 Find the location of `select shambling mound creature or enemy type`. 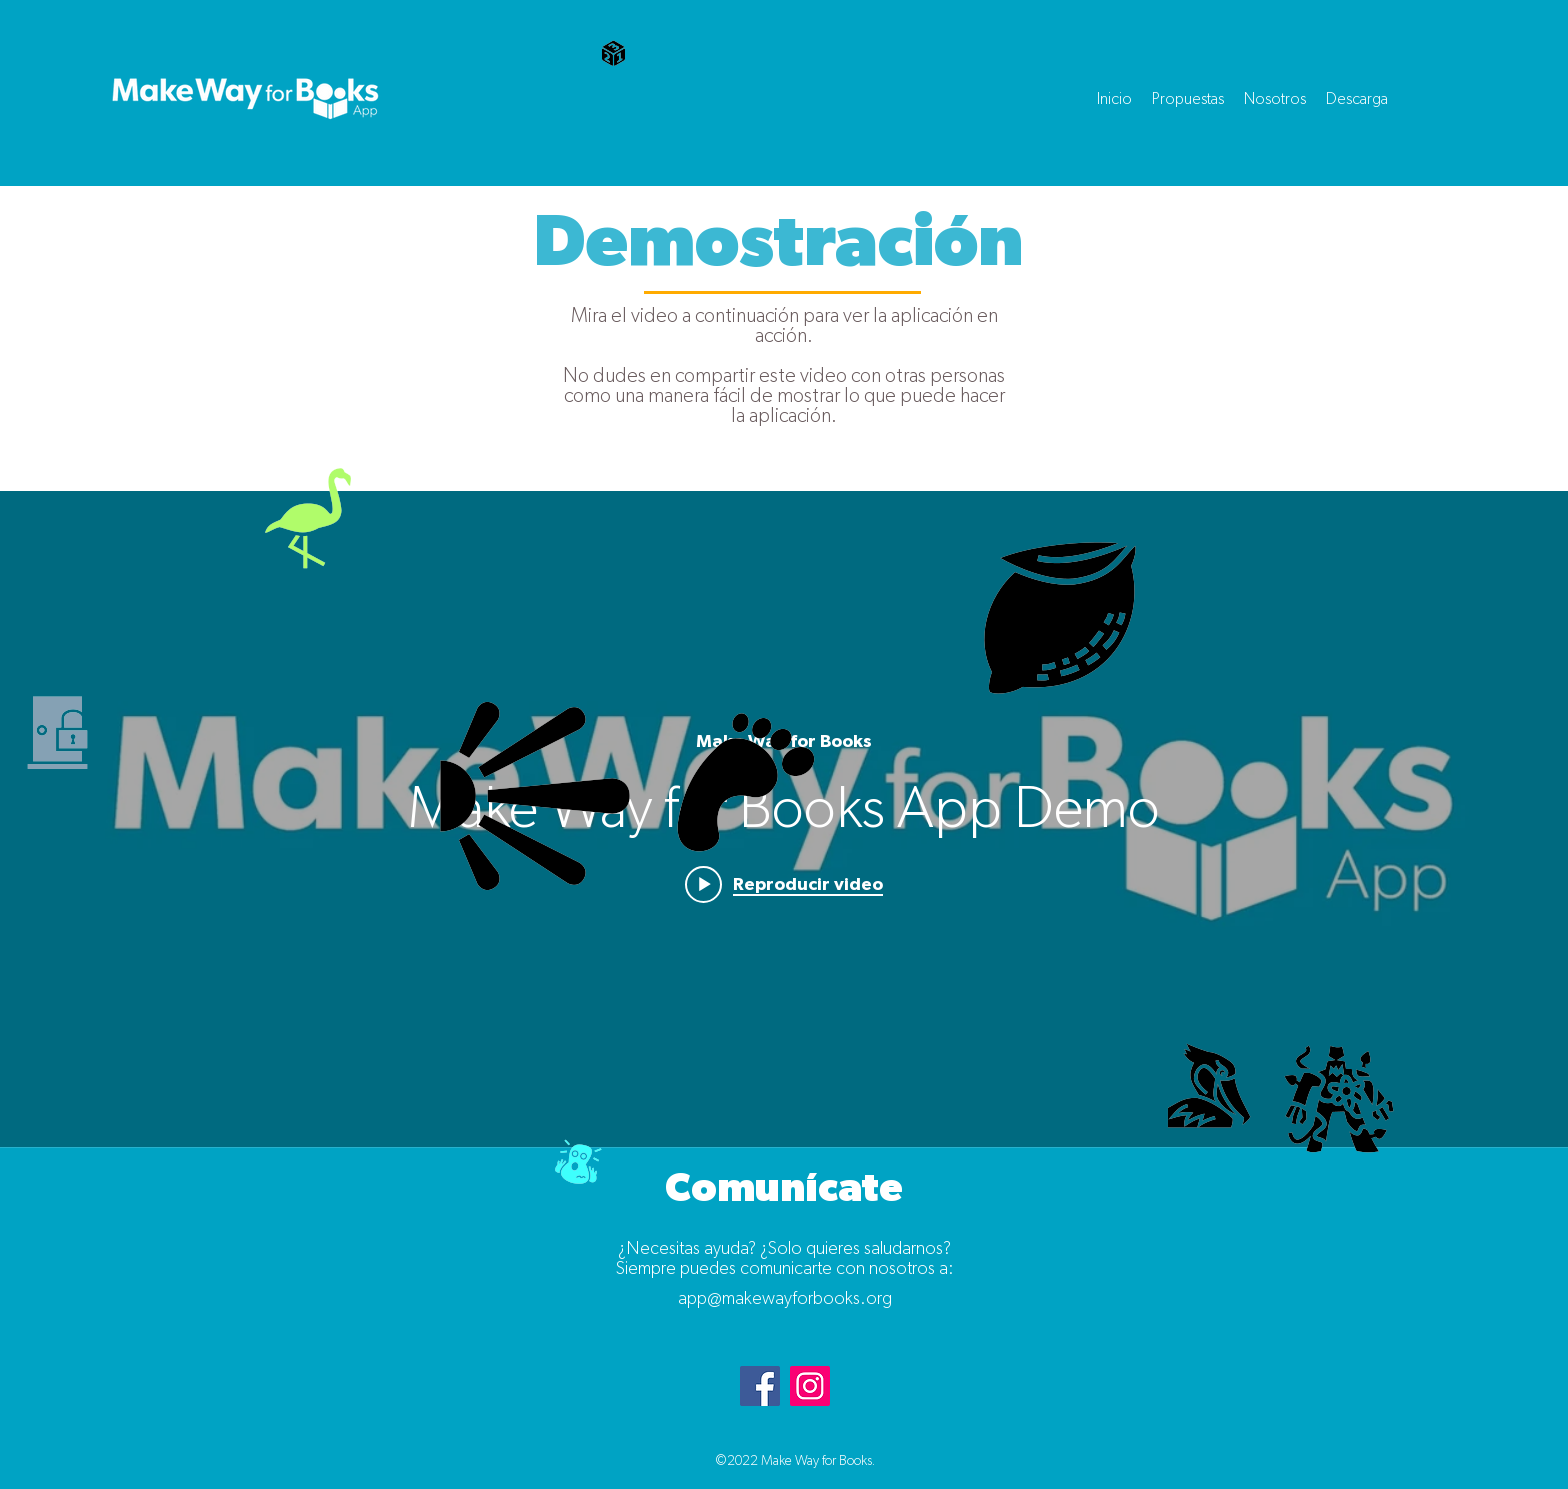

select shambling mound creature or enemy type is located at coordinates (1339, 1099).